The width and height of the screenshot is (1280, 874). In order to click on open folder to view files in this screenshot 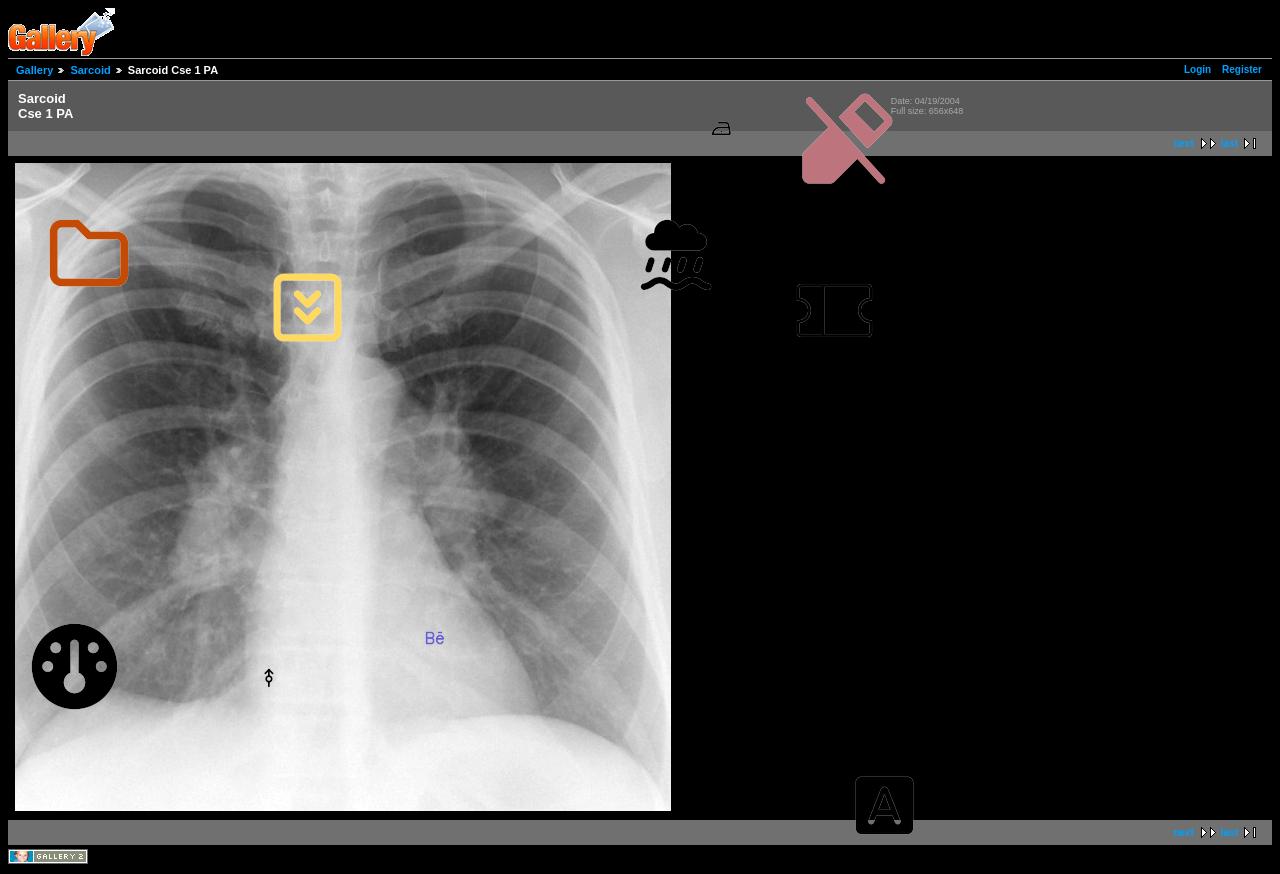, I will do `click(89, 255)`.